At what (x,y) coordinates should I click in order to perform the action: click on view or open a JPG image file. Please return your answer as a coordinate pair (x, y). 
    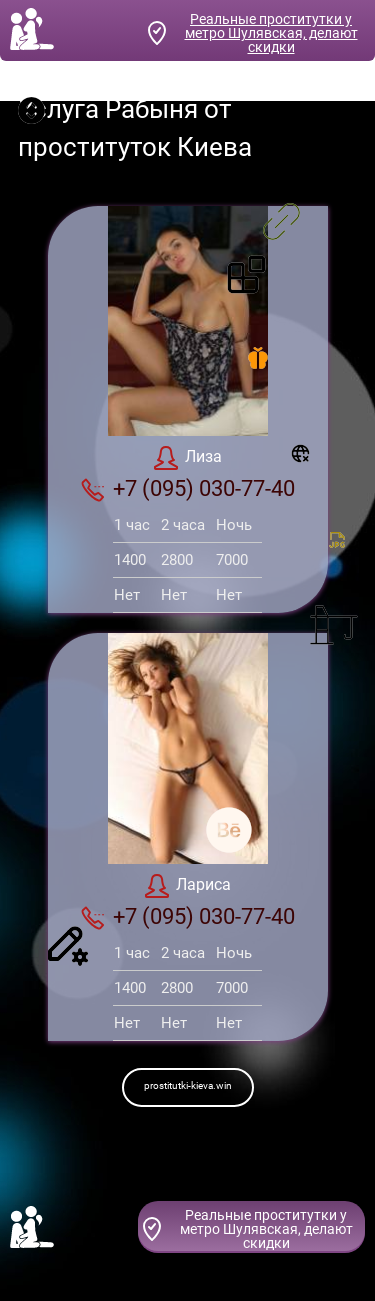
    Looking at the image, I should click on (337, 540).